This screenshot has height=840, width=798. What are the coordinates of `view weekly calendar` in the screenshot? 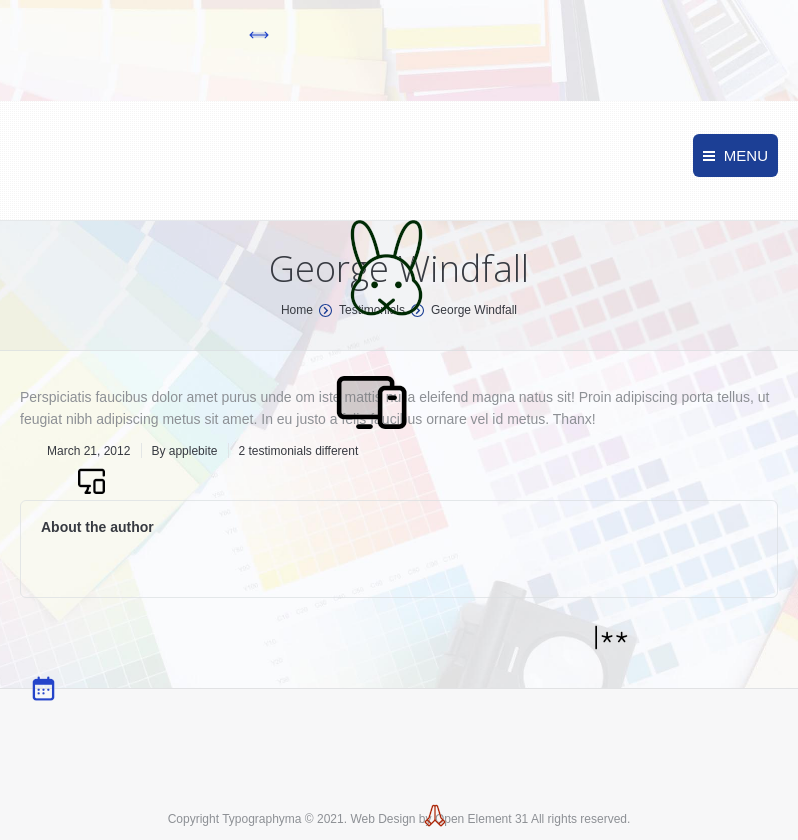 It's located at (43, 688).